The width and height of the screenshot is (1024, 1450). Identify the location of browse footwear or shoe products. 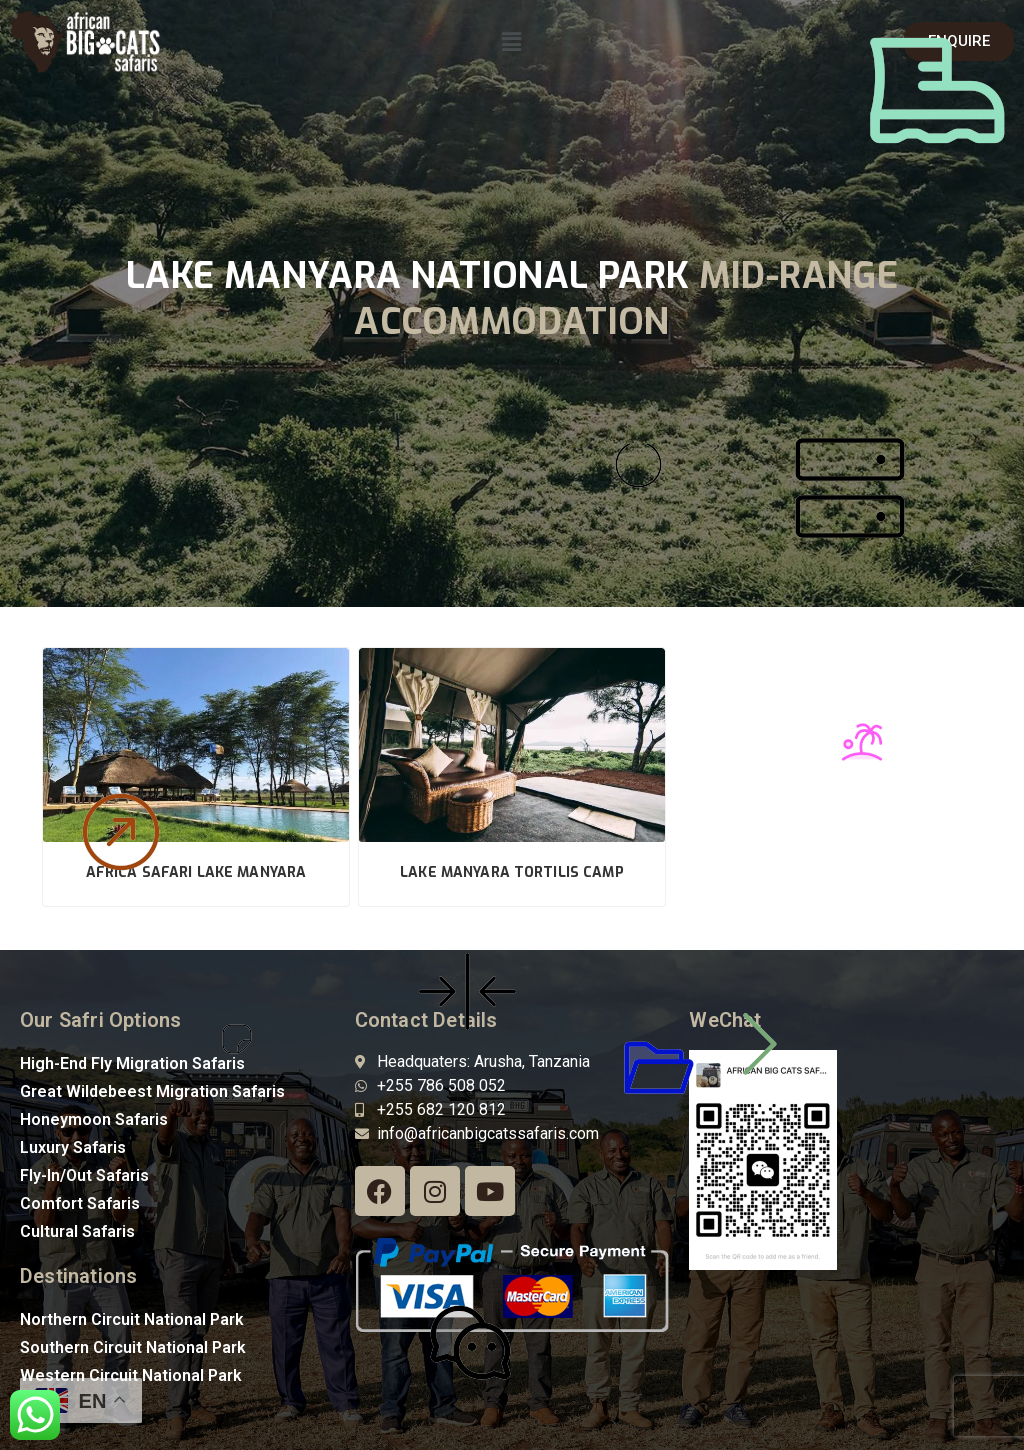
(932, 90).